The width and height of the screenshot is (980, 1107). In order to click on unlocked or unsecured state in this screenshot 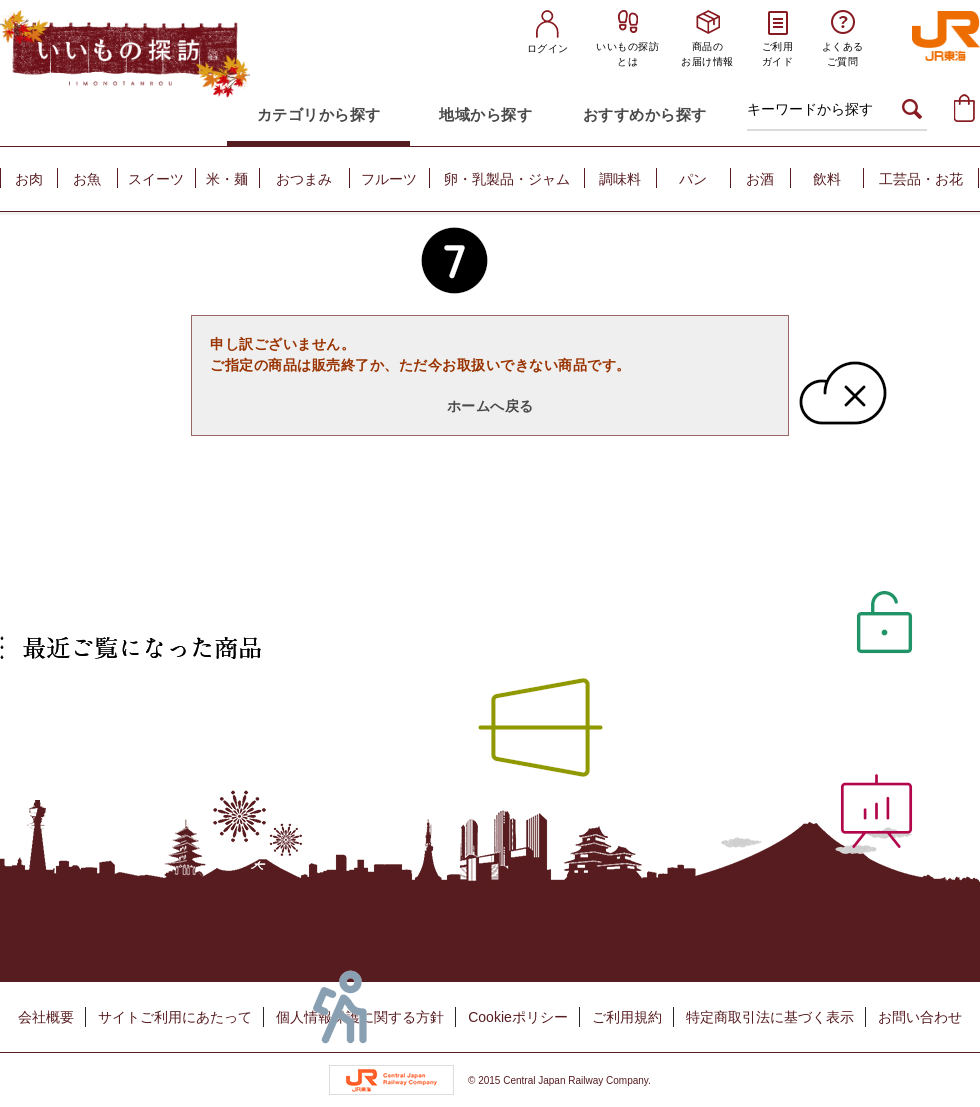, I will do `click(884, 625)`.